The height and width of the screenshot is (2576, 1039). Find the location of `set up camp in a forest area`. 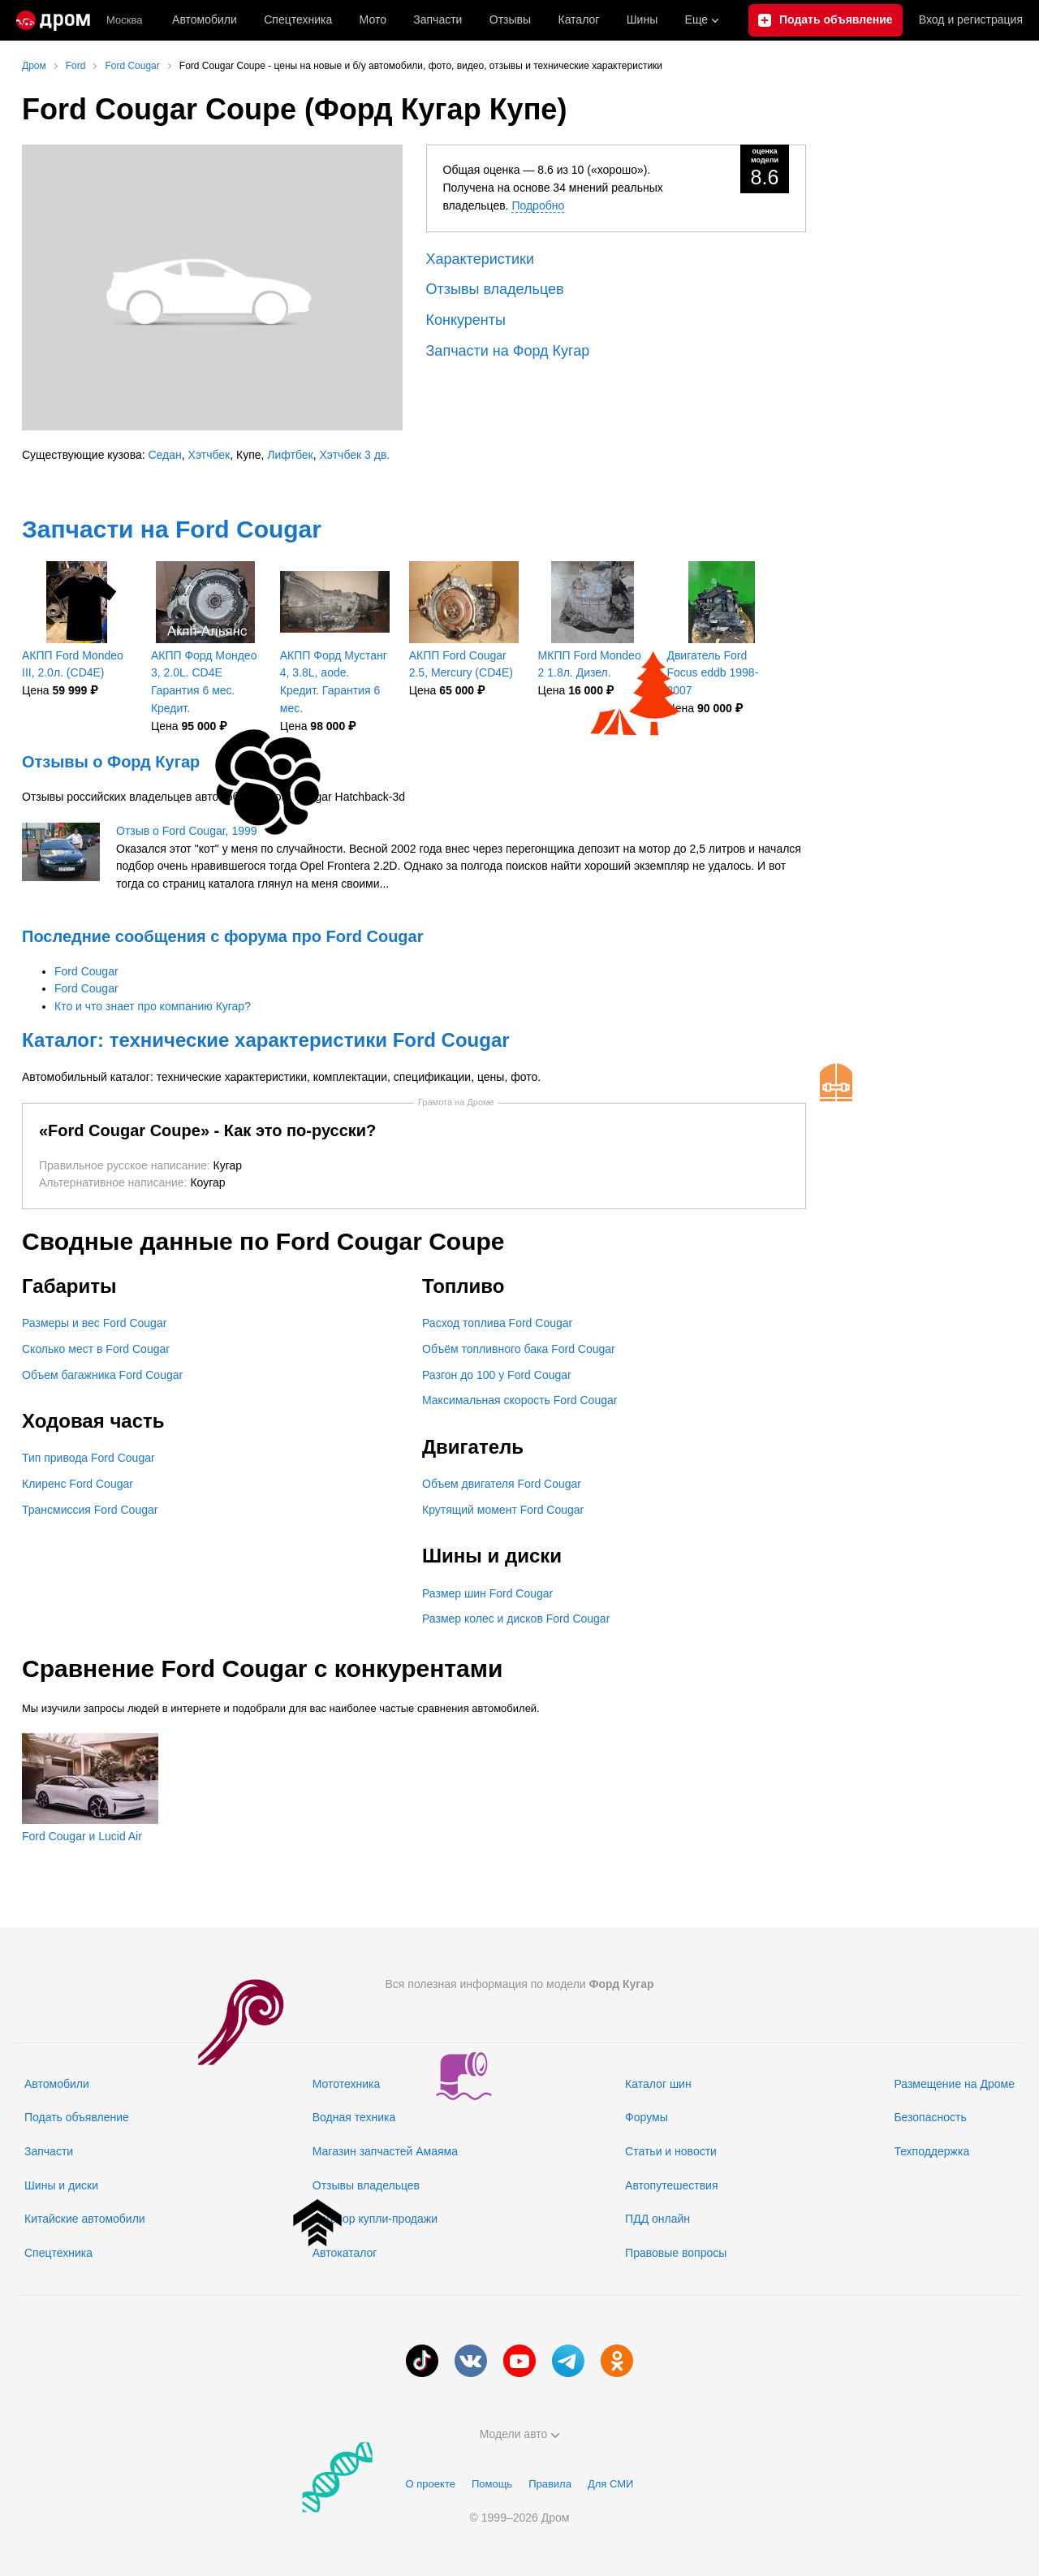

set up camp in a forest area is located at coordinates (635, 693).